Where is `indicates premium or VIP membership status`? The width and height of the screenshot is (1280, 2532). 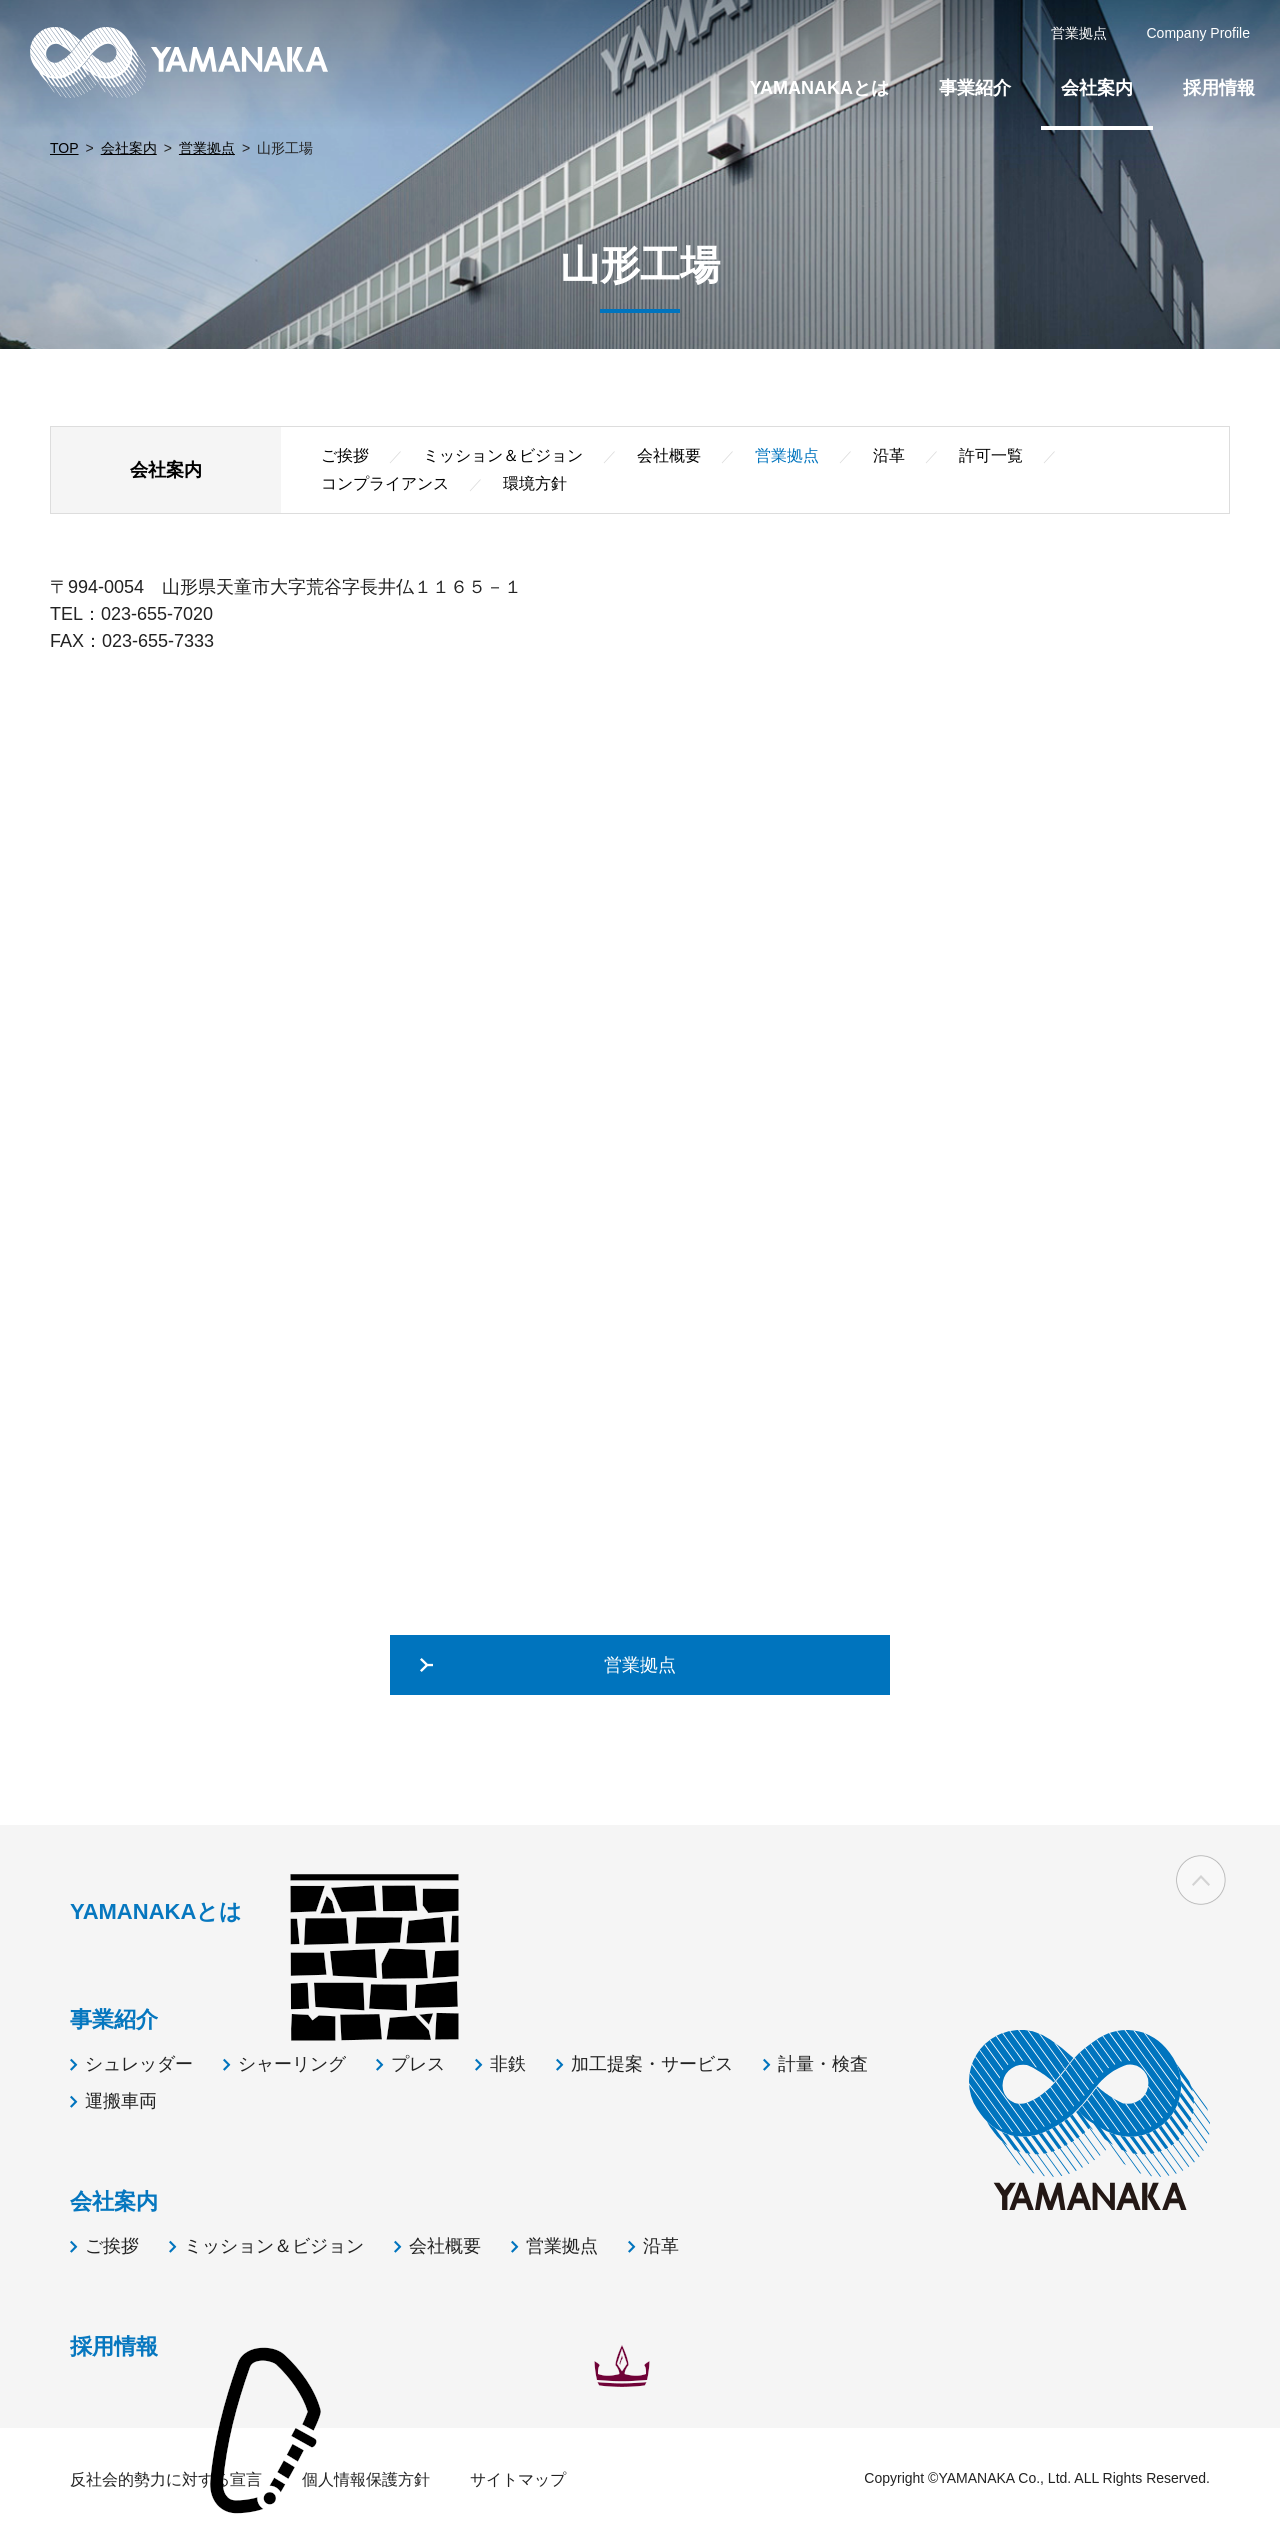 indicates premium or VIP membership status is located at coordinates (622, 2366).